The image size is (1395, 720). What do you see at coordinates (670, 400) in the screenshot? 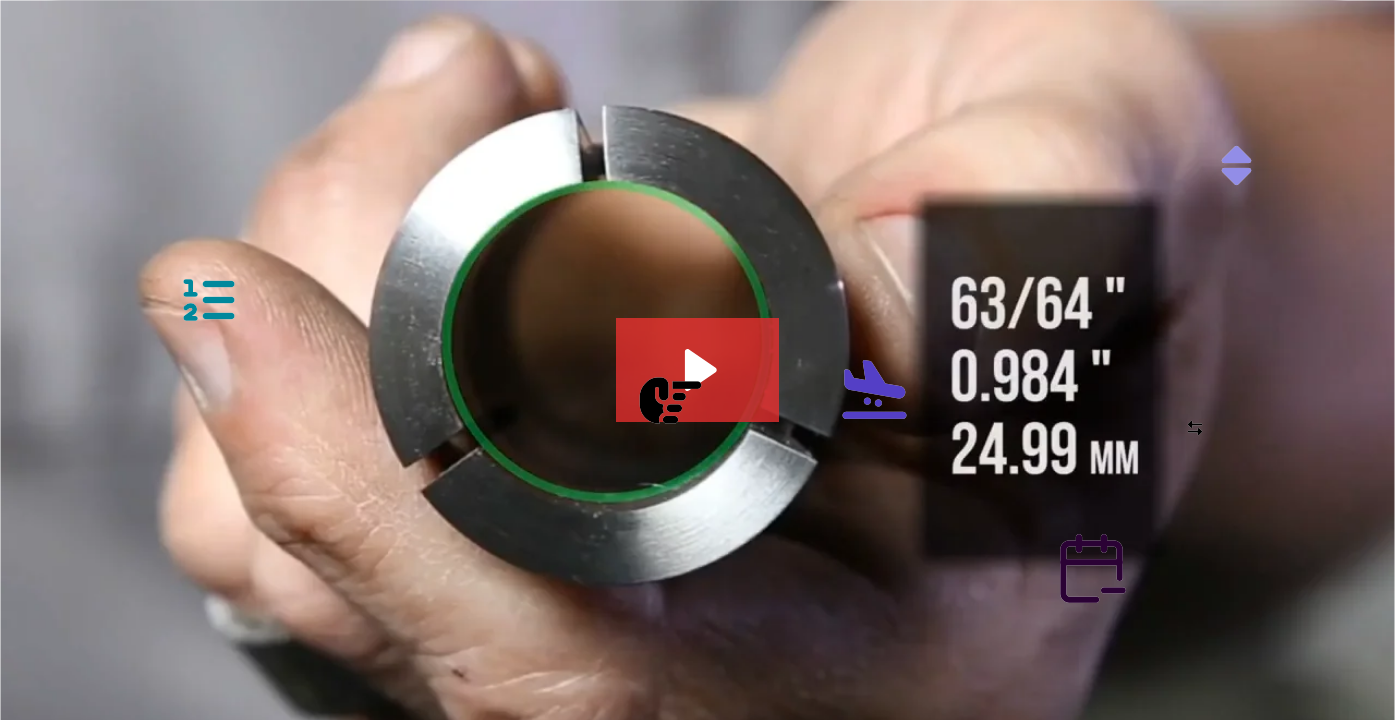
I see `indicates next step or continue forward` at bounding box center [670, 400].